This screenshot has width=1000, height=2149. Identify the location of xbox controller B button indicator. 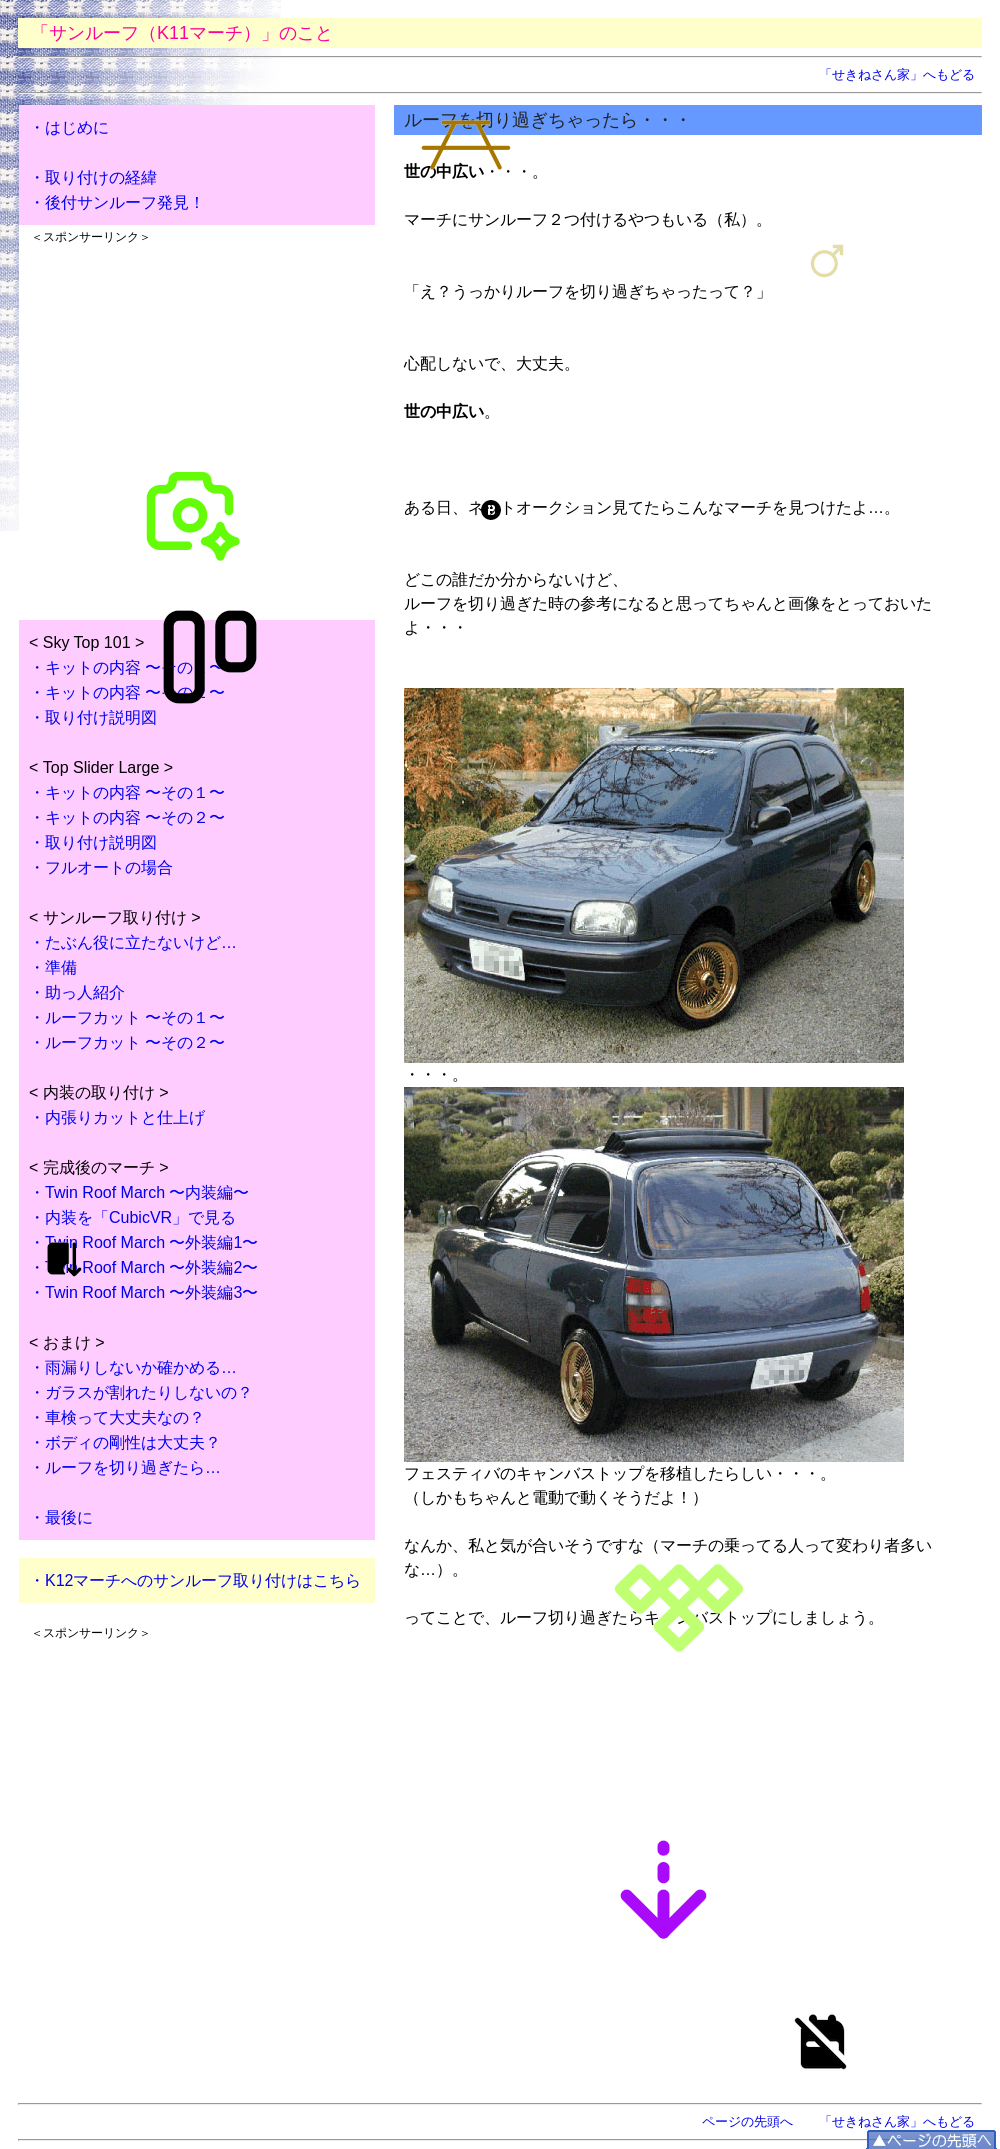
(491, 510).